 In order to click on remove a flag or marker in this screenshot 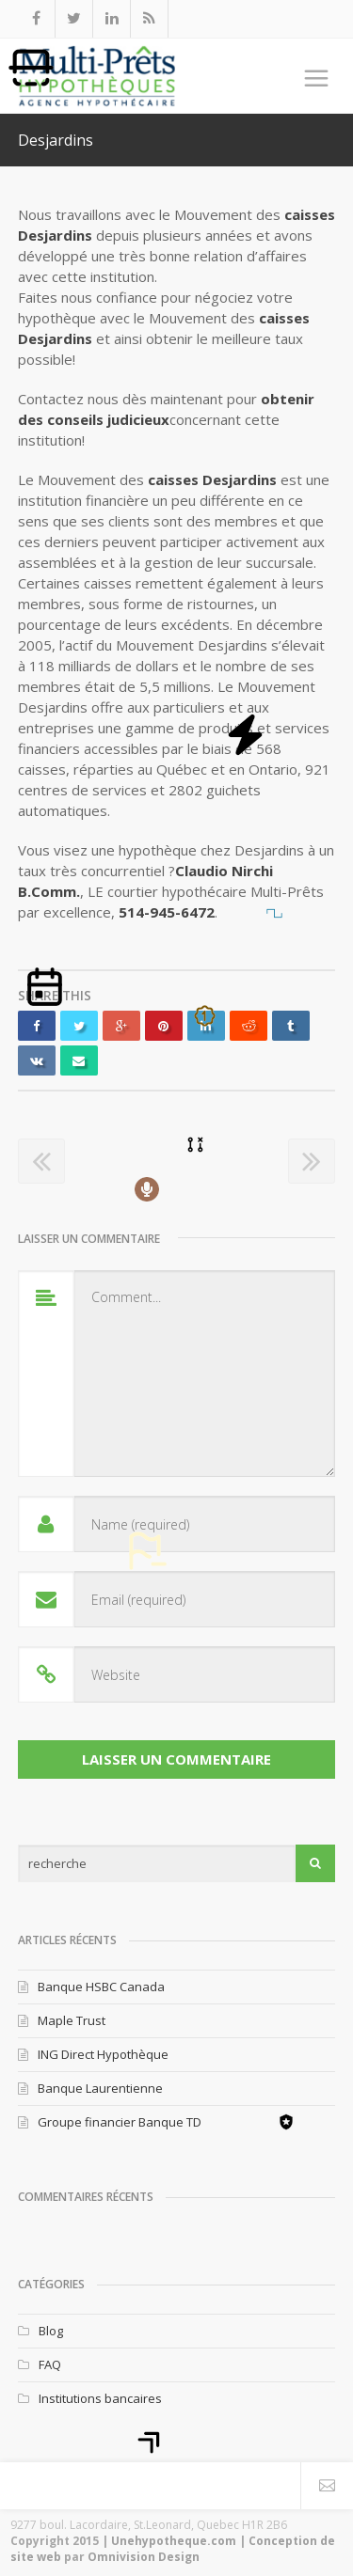, I will do `click(145, 1550)`.